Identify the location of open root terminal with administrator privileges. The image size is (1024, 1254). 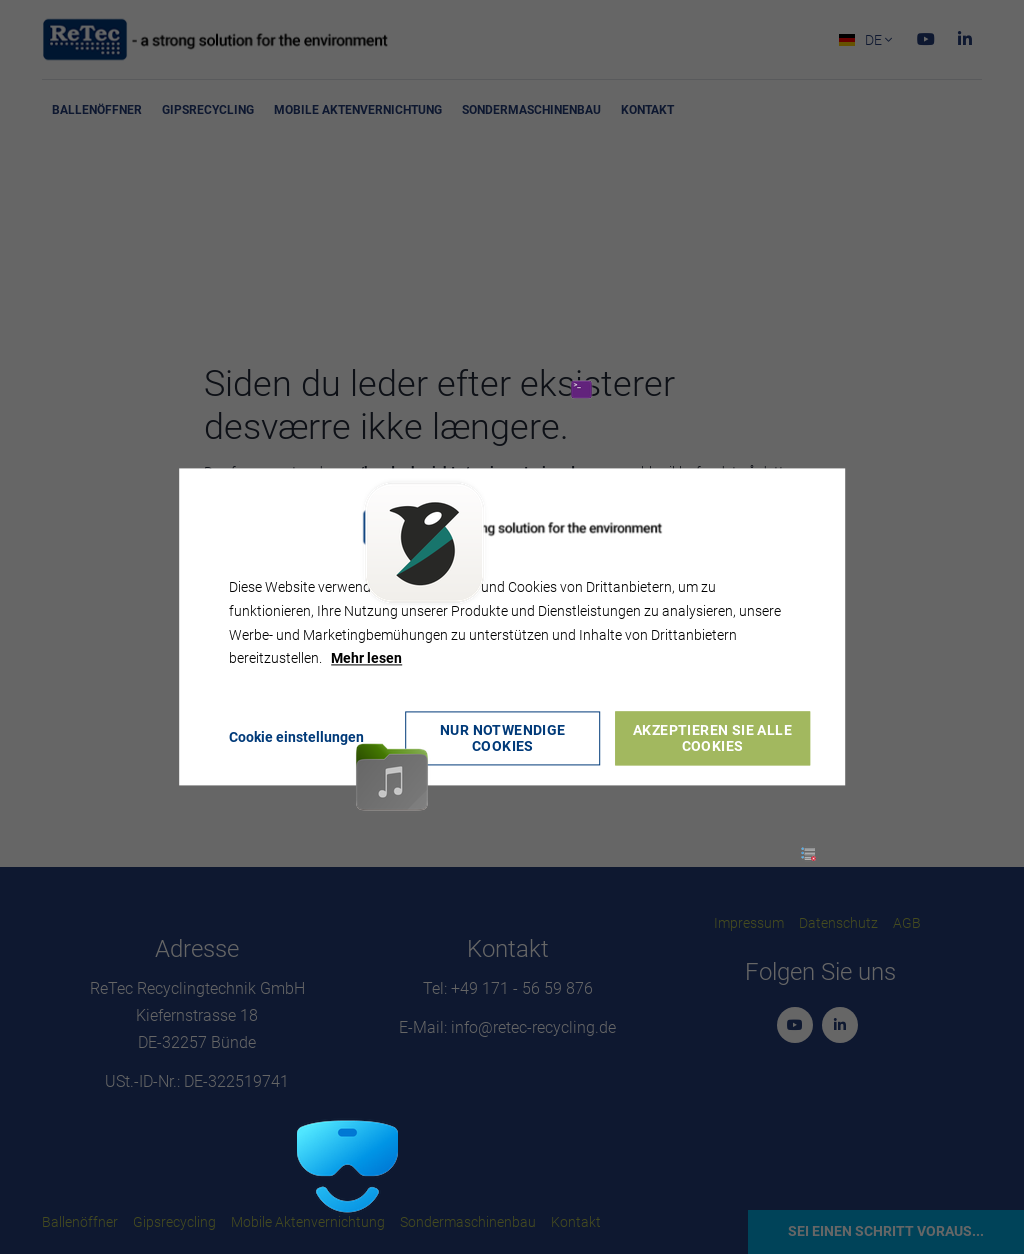
(581, 389).